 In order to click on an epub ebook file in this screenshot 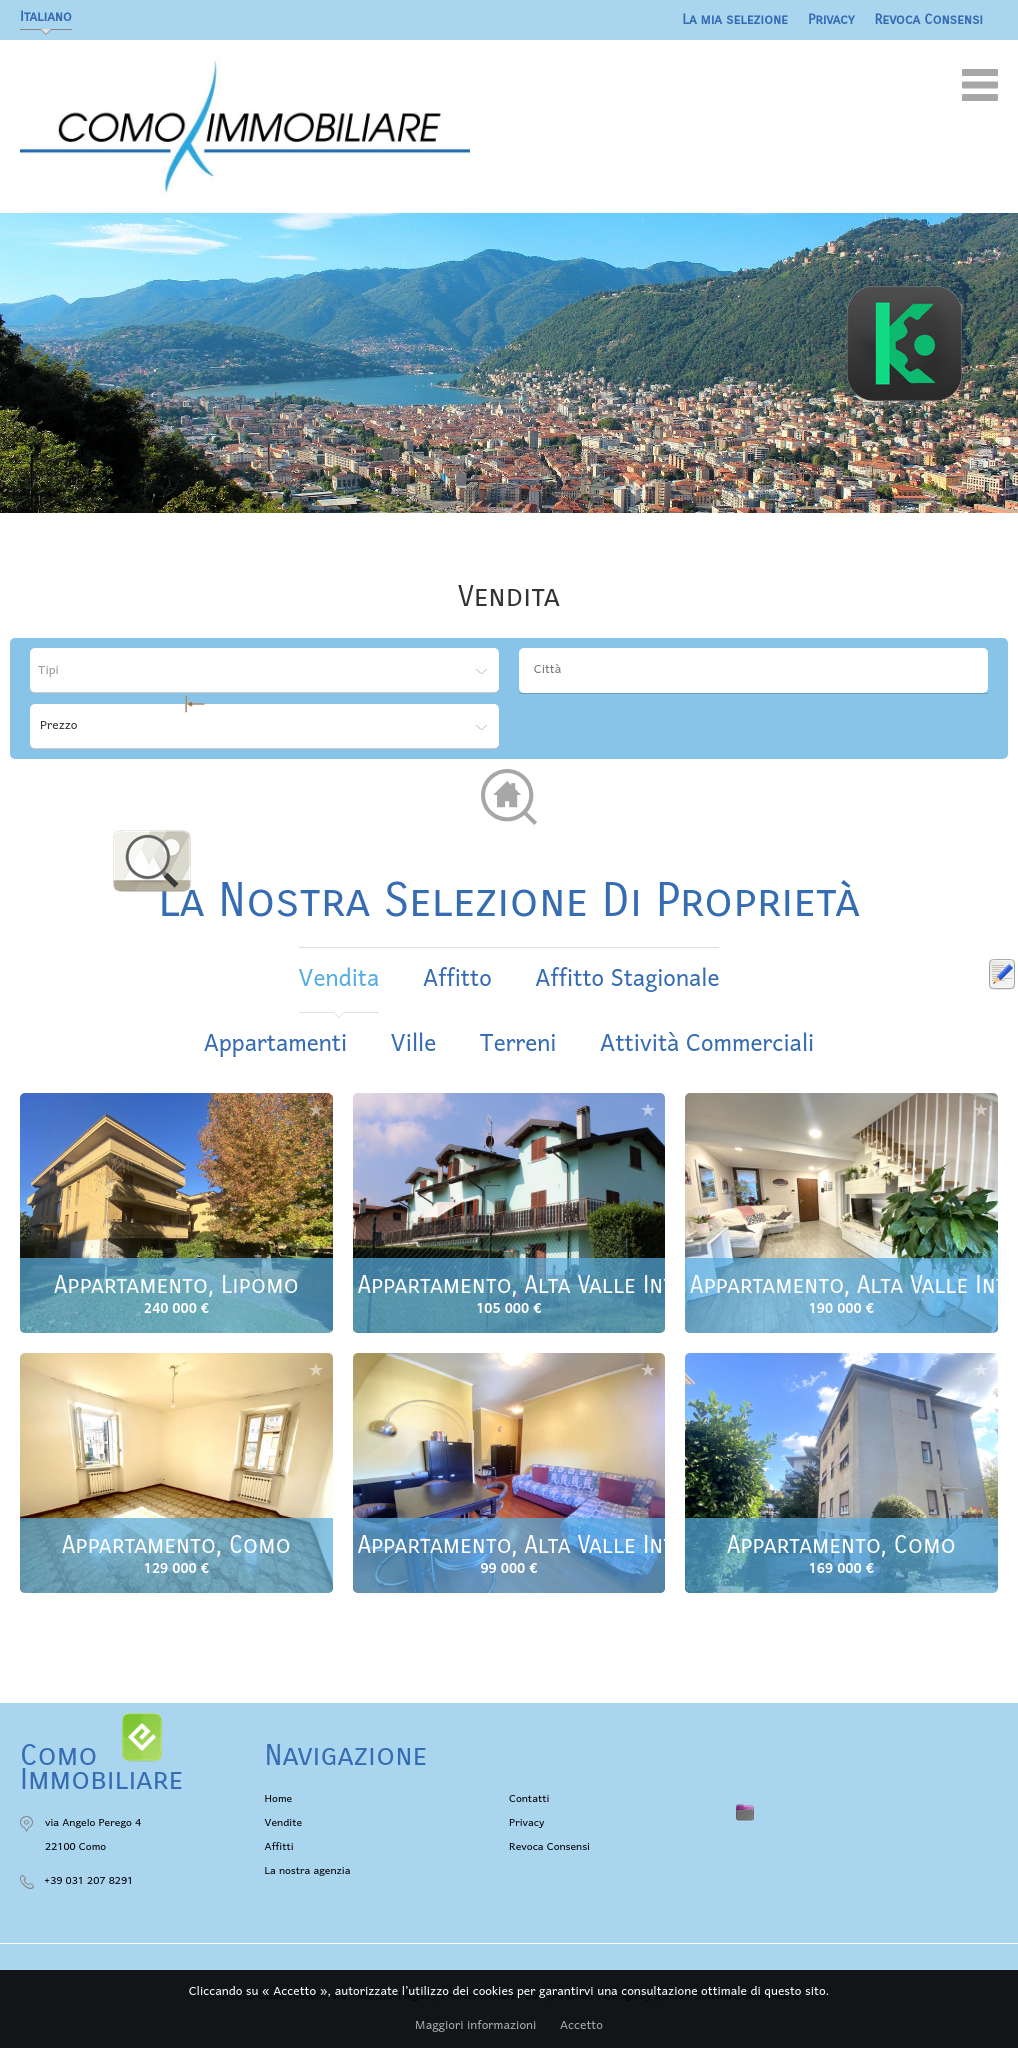, I will do `click(142, 1737)`.